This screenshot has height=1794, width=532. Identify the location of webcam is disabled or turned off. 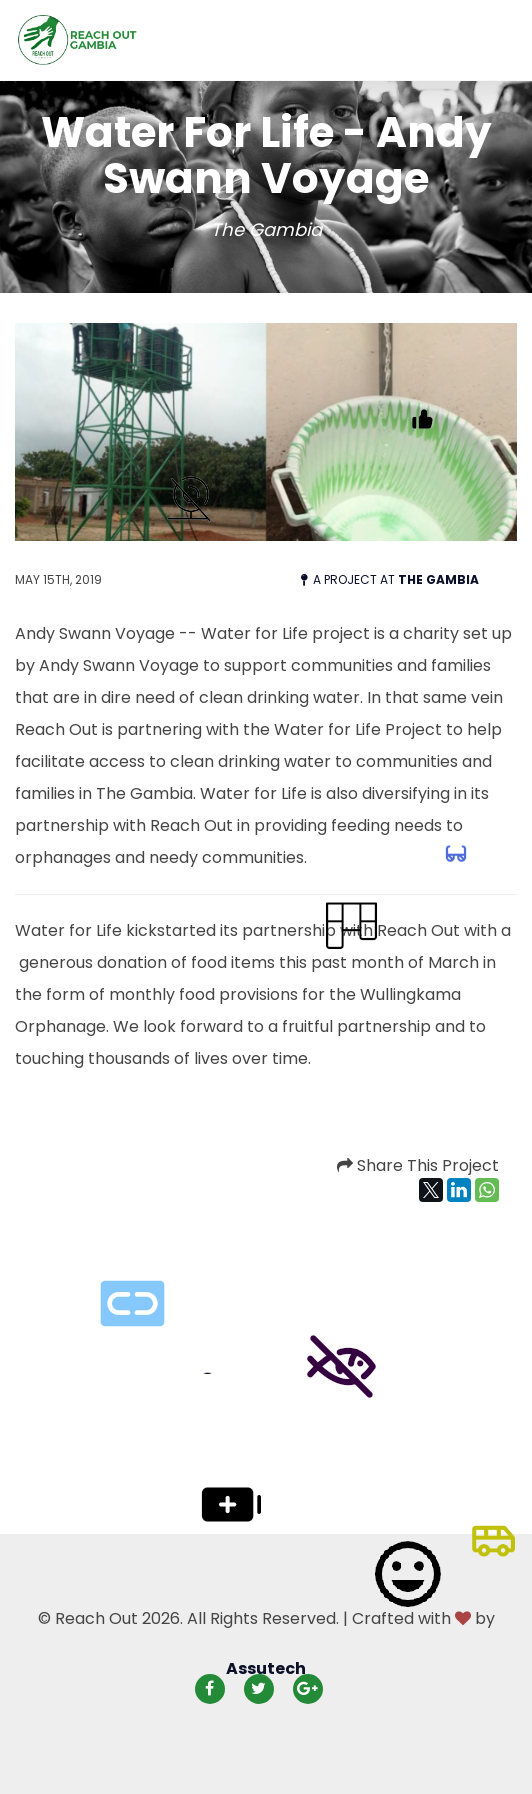
(191, 500).